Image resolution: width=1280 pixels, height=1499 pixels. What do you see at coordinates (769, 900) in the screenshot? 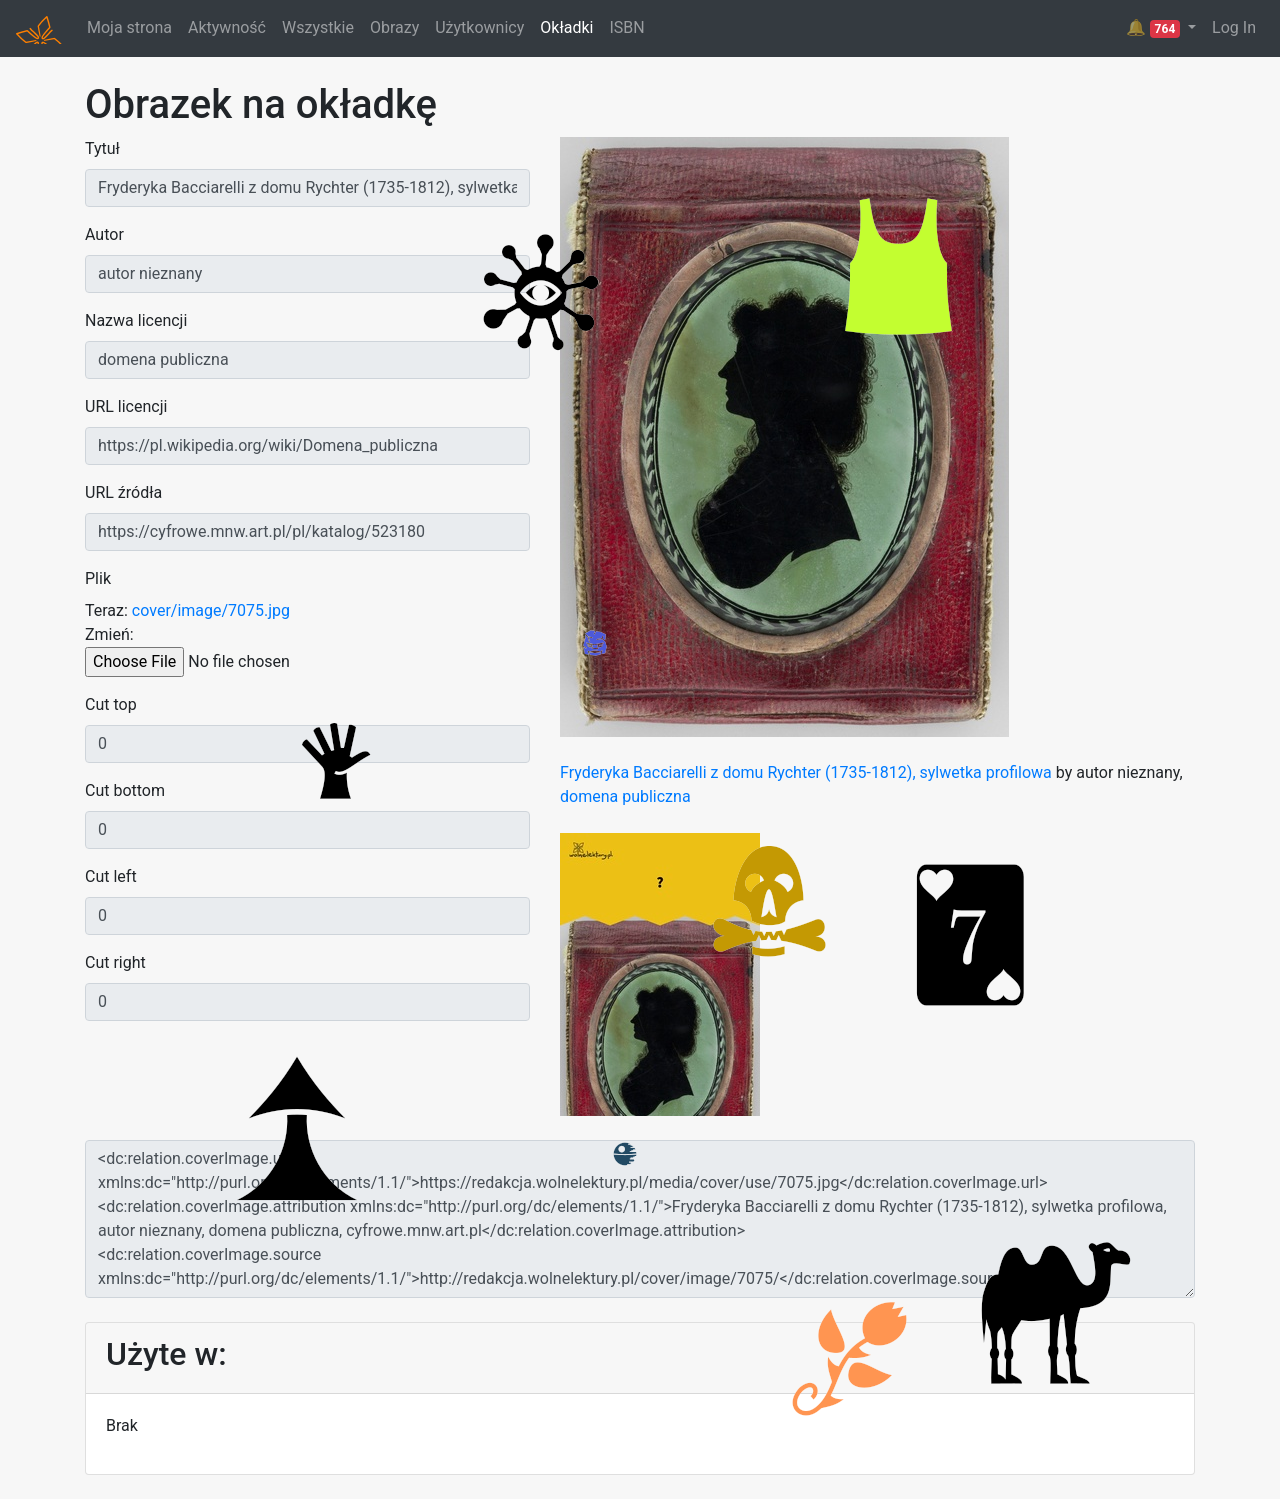
I see `enemy or creature type indicator in a game interface` at bounding box center [769, 900].